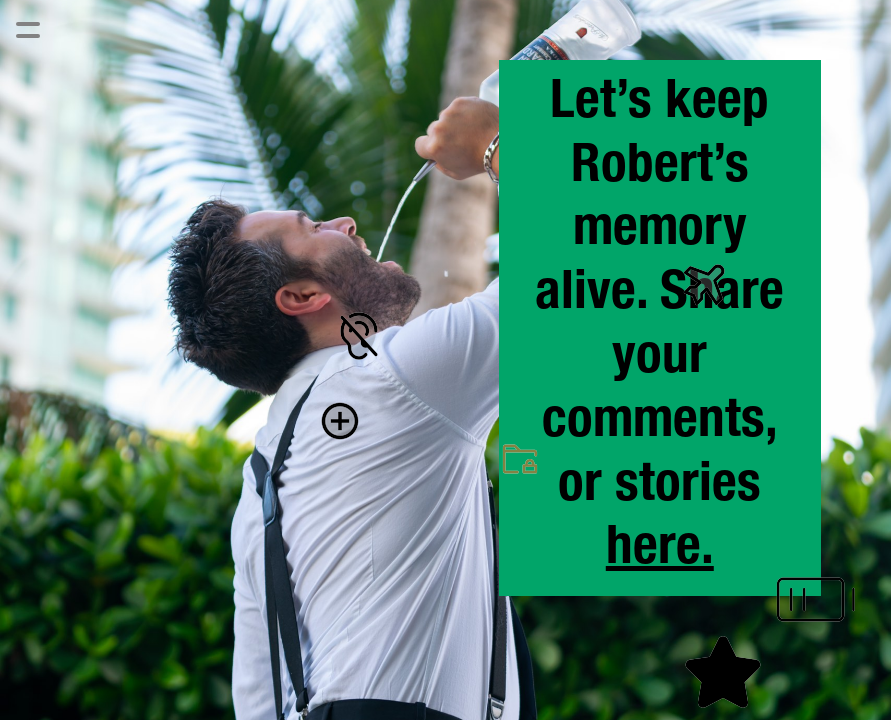  What do you see at coordinates (340, 421) in the screenshot?
I see `add a new item or element` at bounding box center [340, 421].